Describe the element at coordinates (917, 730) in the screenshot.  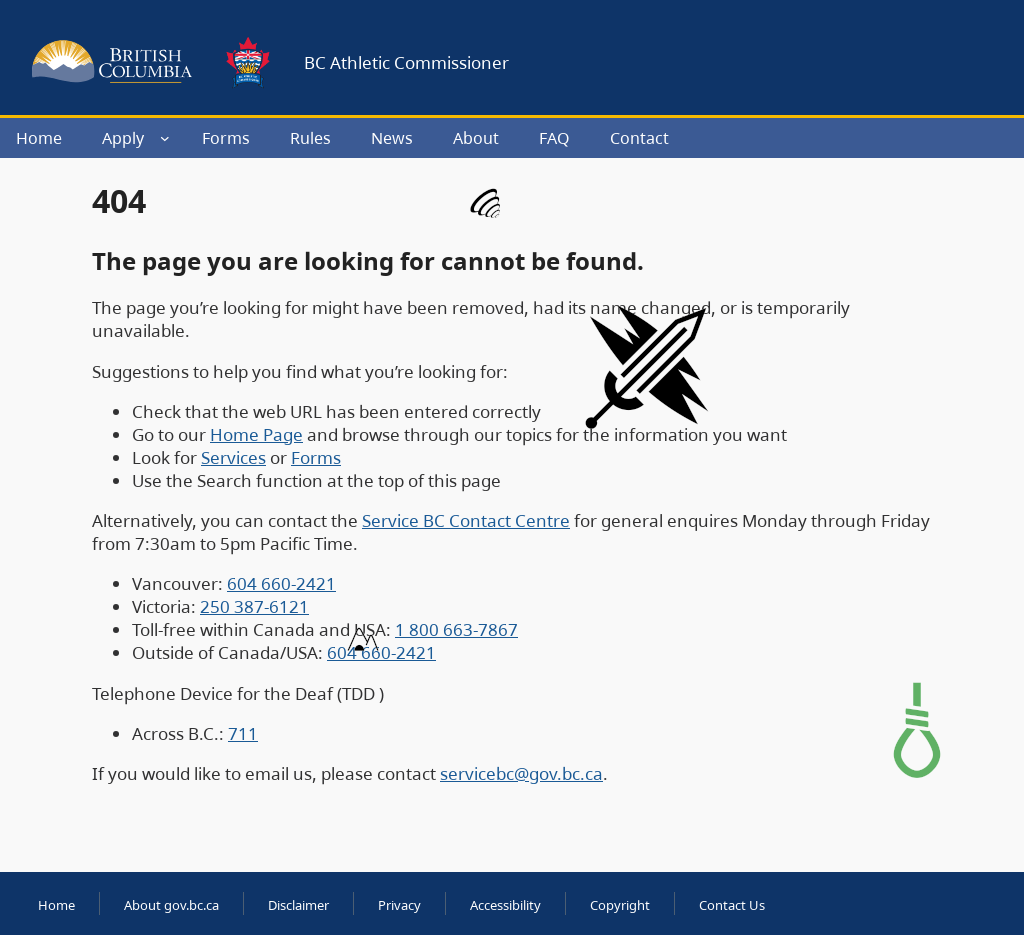
I see `indicates a knot or rope-tying feature` at that location.